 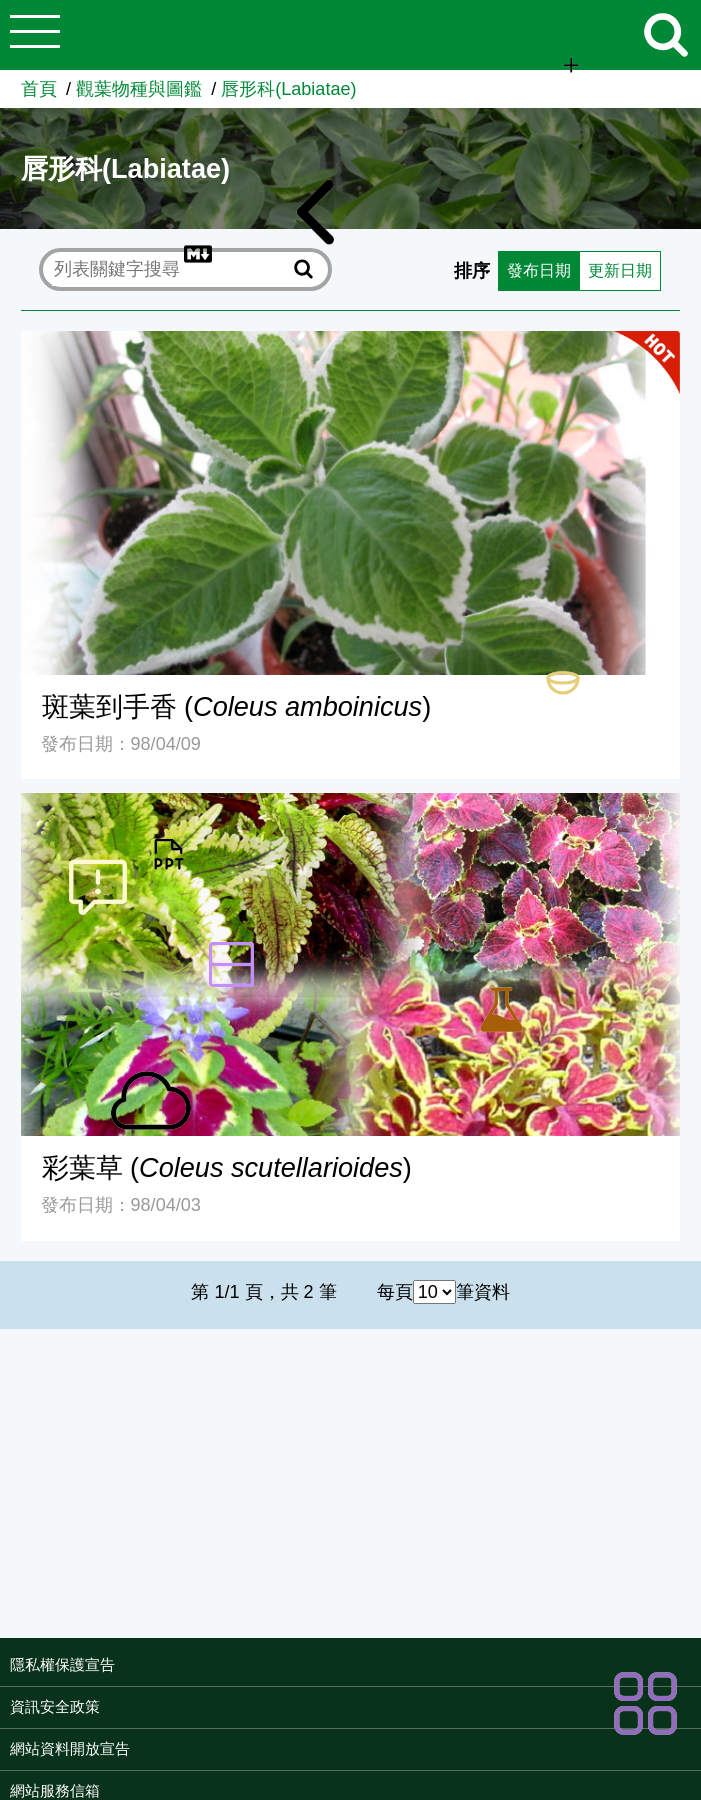 What do you see at coordinates (98, 886) in the screenshot?
I see `report an issue or problem` at bounding box center [98, 886].